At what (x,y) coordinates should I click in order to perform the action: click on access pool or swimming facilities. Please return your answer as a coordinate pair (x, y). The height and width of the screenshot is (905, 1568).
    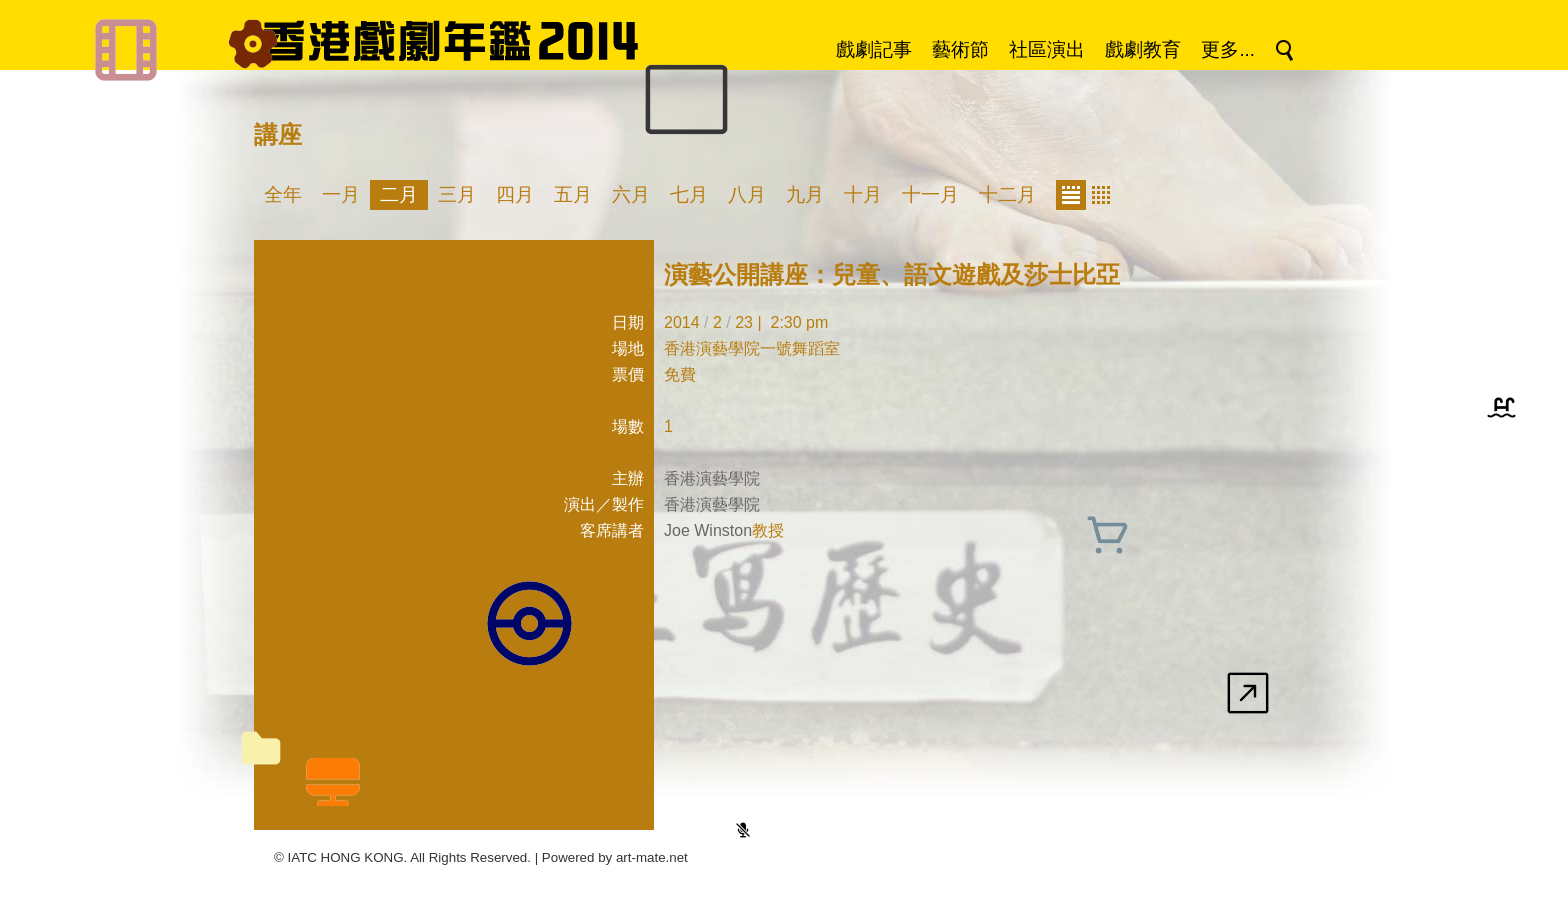
    Looking at the image, I should click on (1501, 407).